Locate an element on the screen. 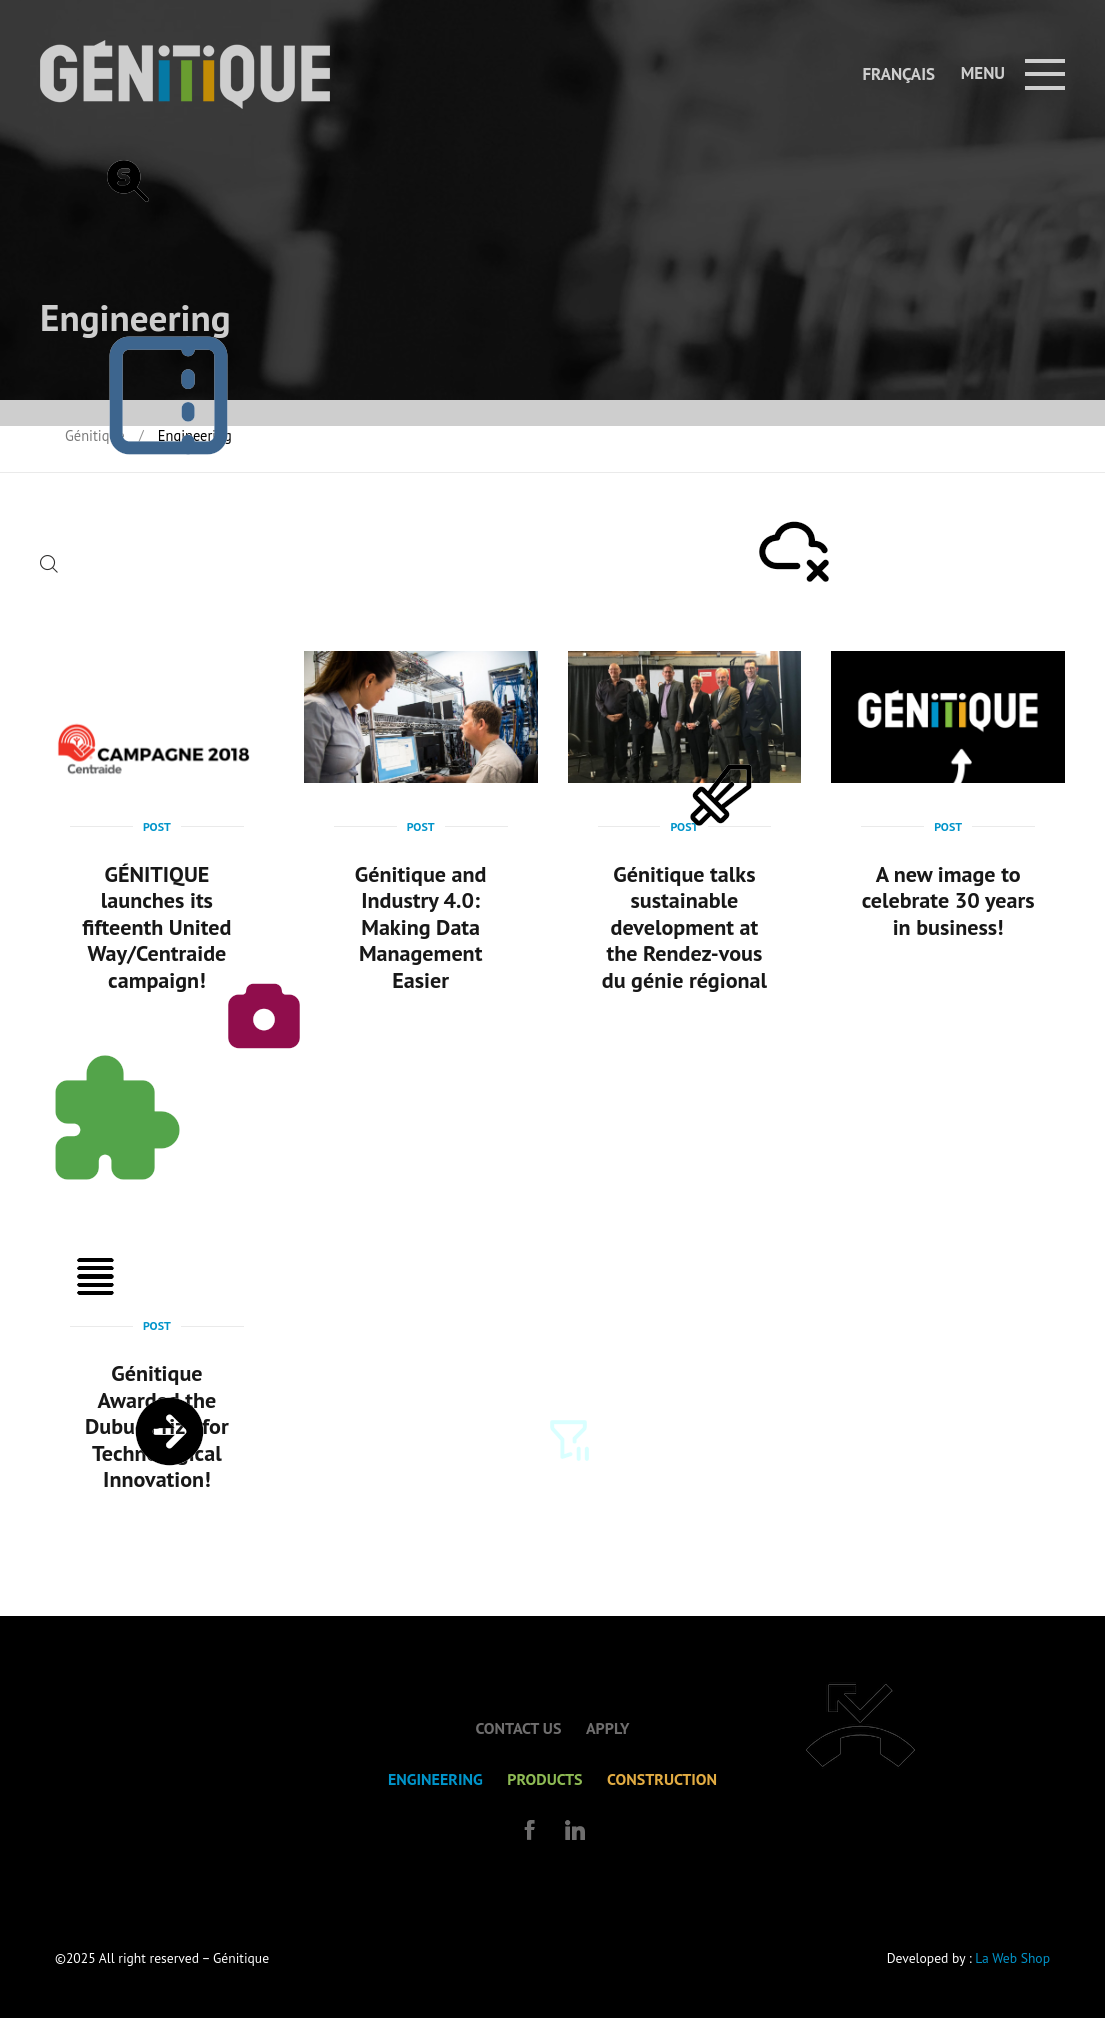  indicates a missed phone call is located at coordinates (860, 1725).